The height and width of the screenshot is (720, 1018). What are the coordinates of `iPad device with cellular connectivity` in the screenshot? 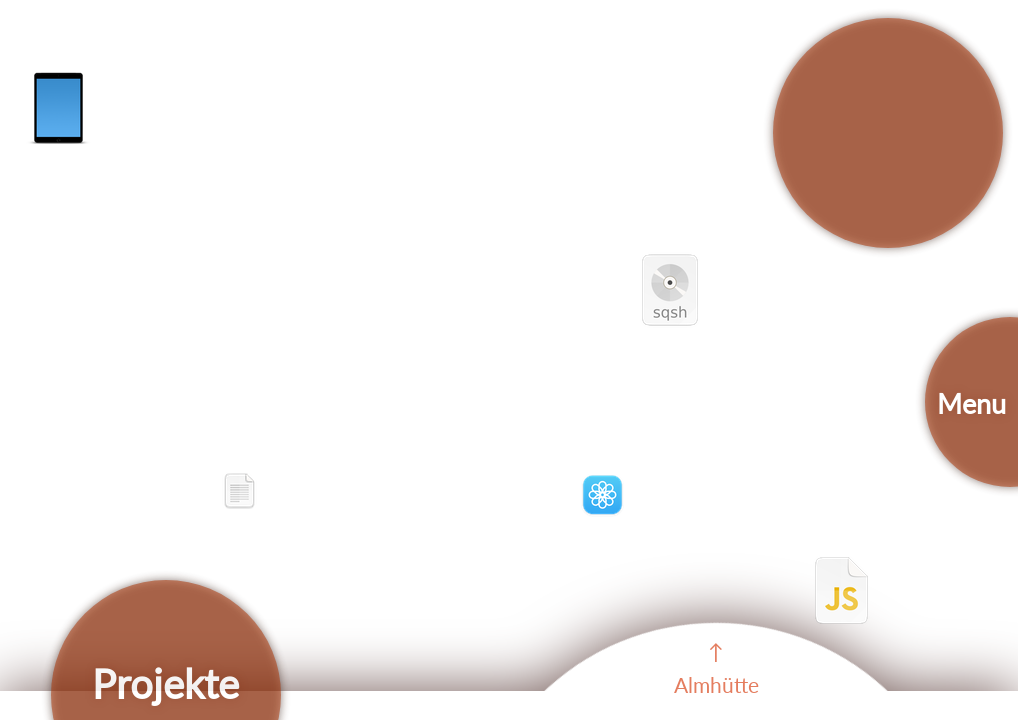 It's located at (58, 108).